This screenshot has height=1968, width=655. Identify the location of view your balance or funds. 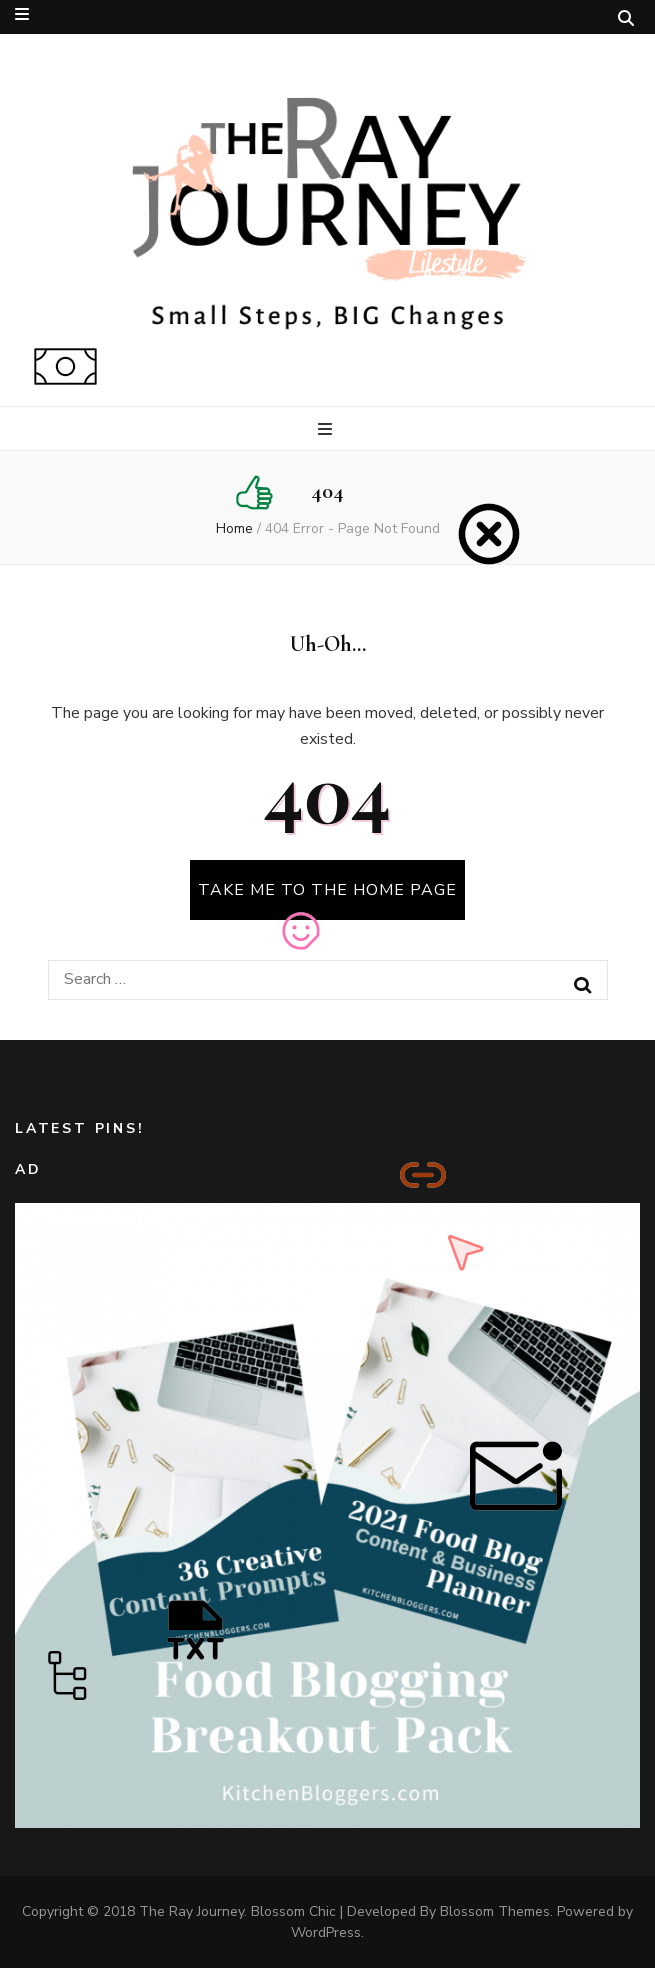
(65, 366).